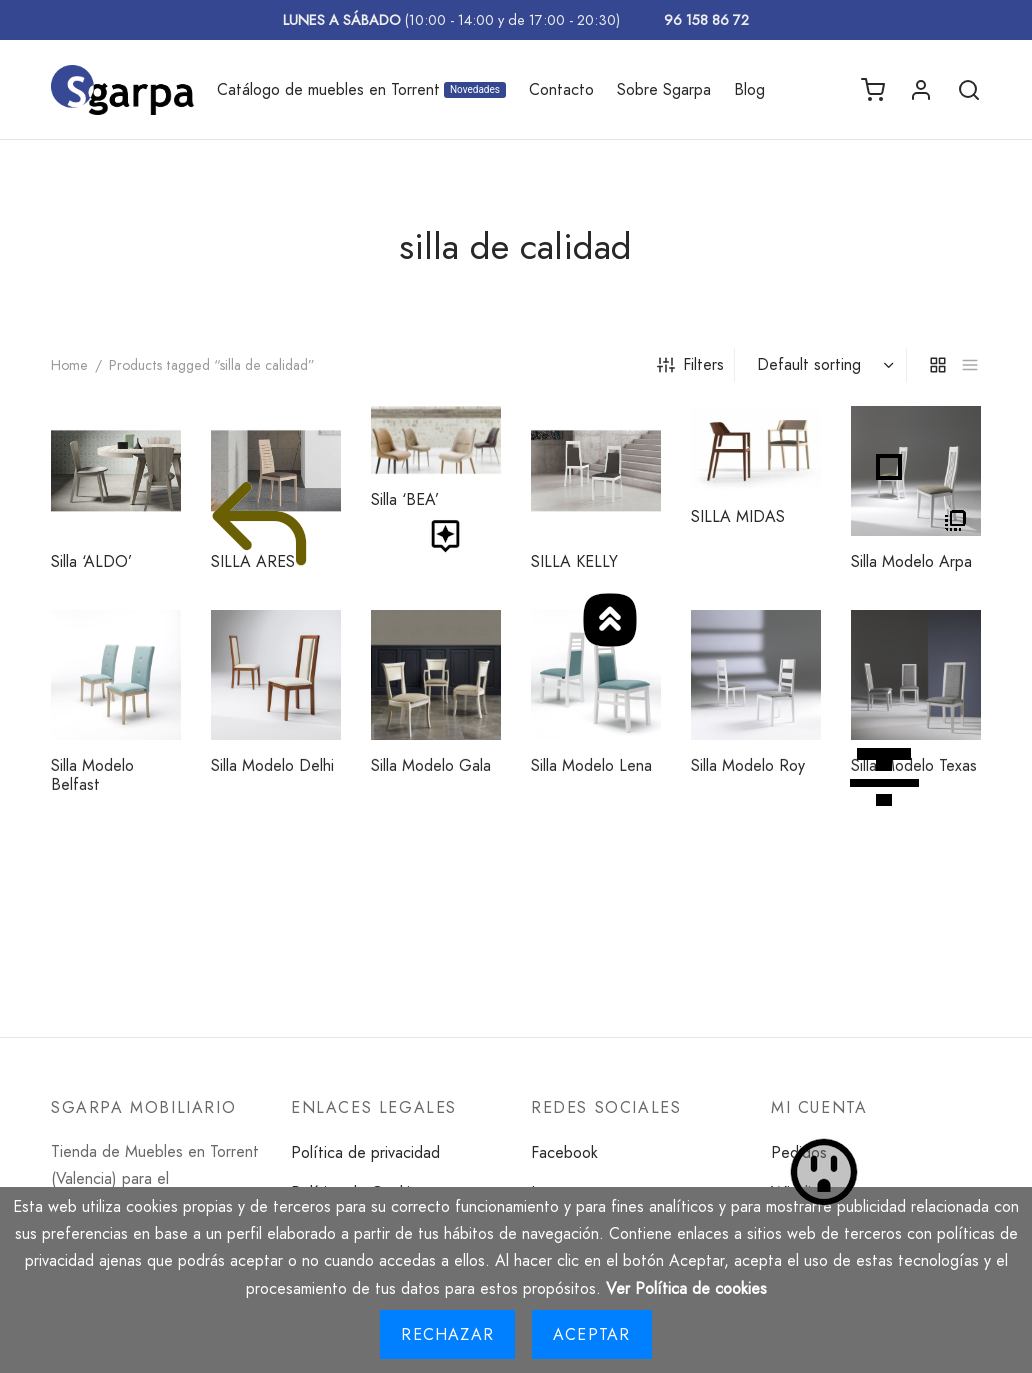 The height and width of the screenshot is (1373, 1032). Describe the element at coordinates (889, 467) in the screenshot. I see `stop media playback` at that location.